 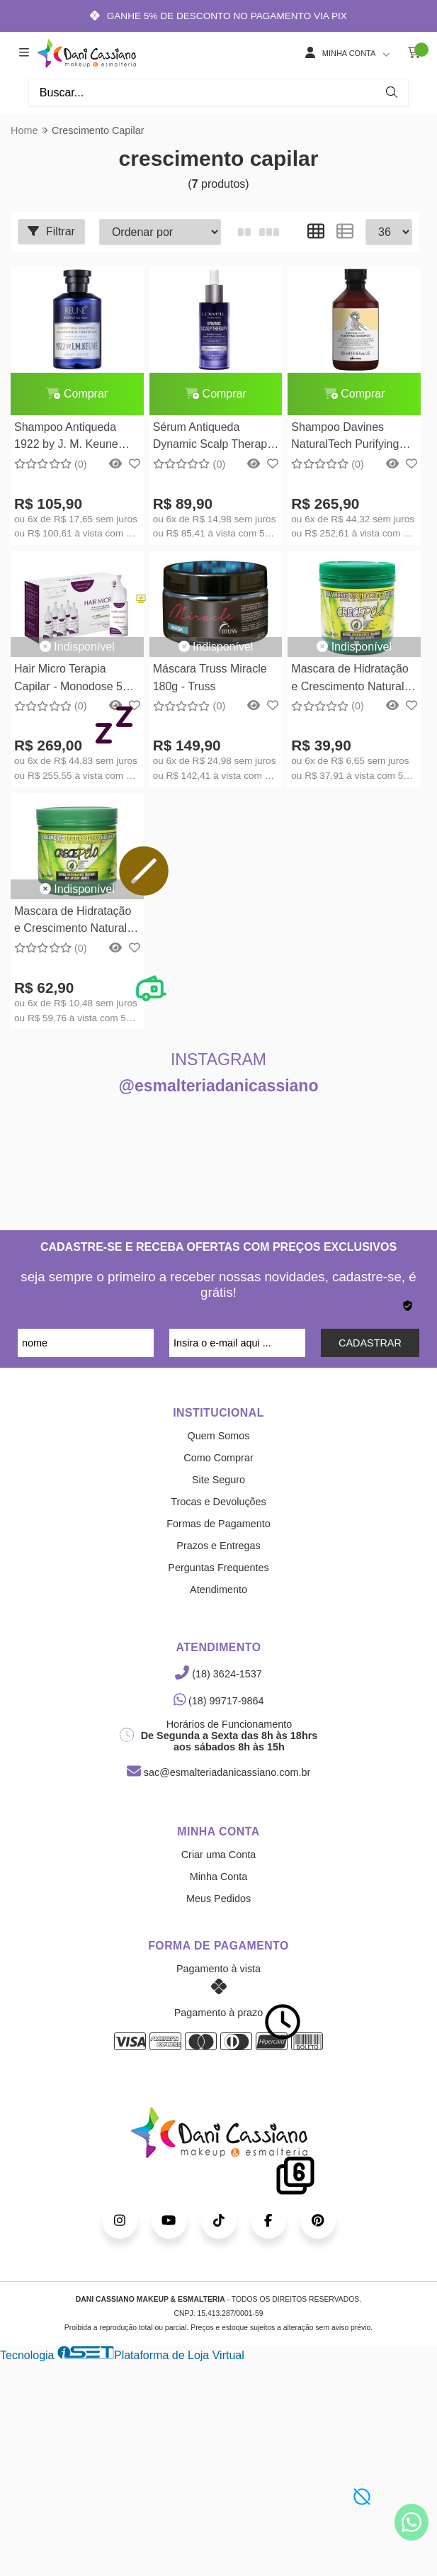 I want to click on browse caravan or RV rentals, so click(x=150, y=988).